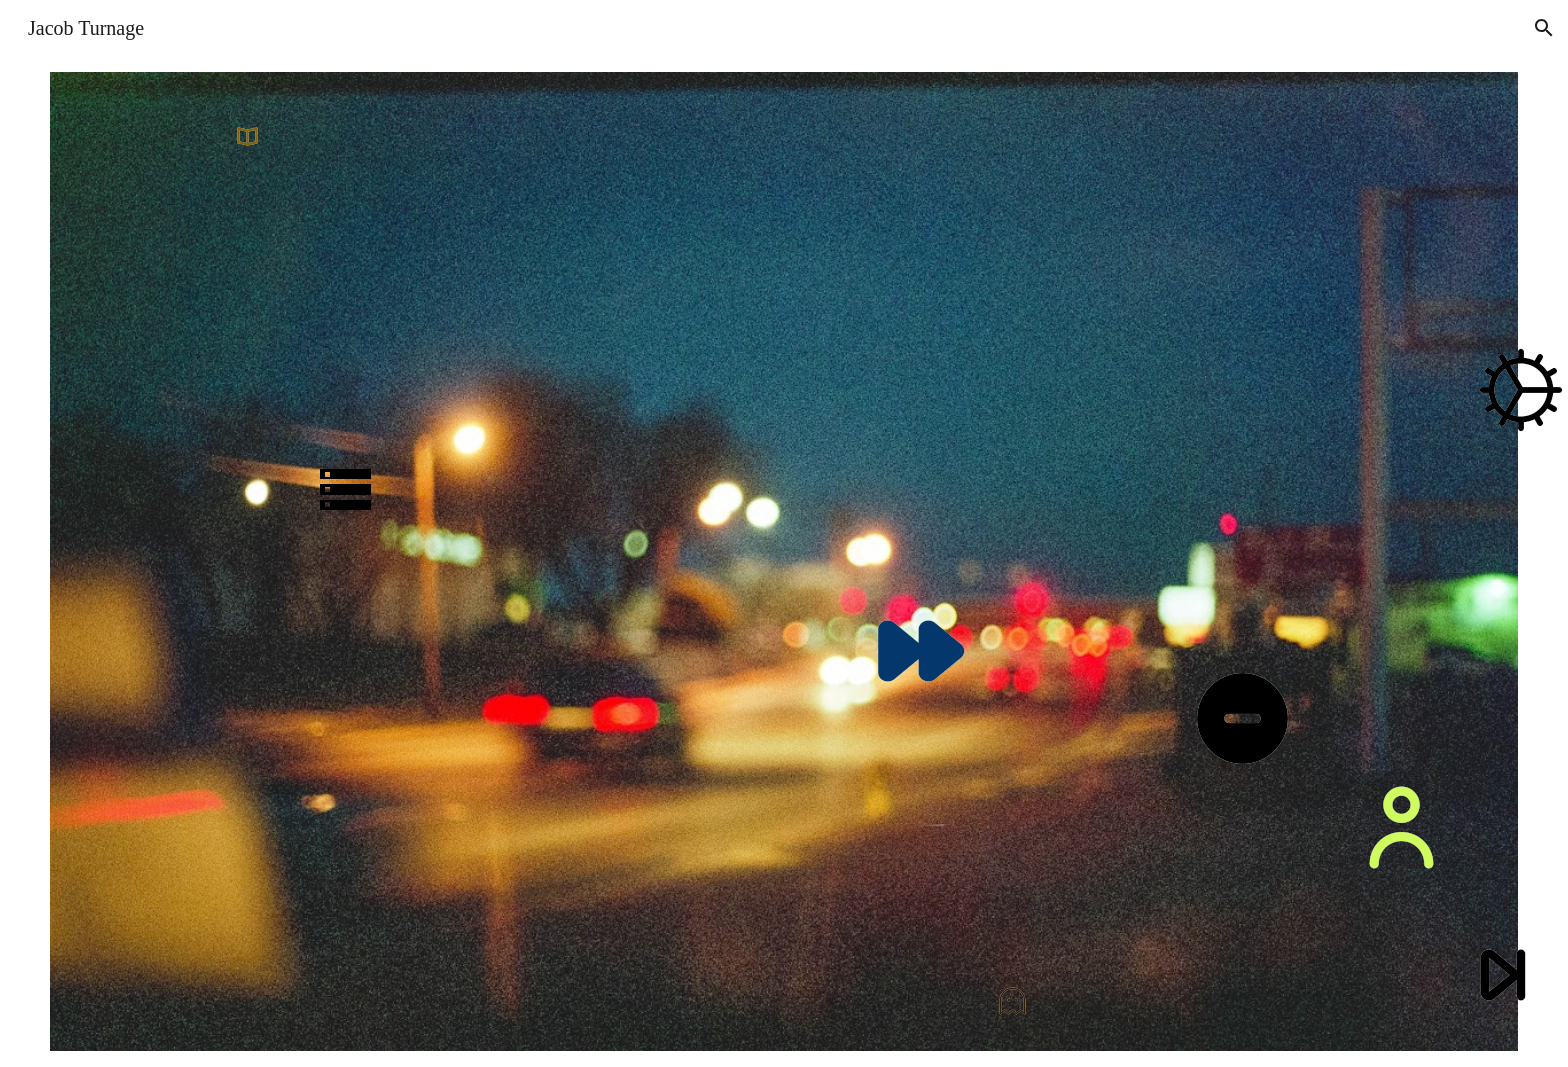  Describe the element at coordinates (247, 136) in the screenshot. I see `open reading mode or e-book reader` at that location.